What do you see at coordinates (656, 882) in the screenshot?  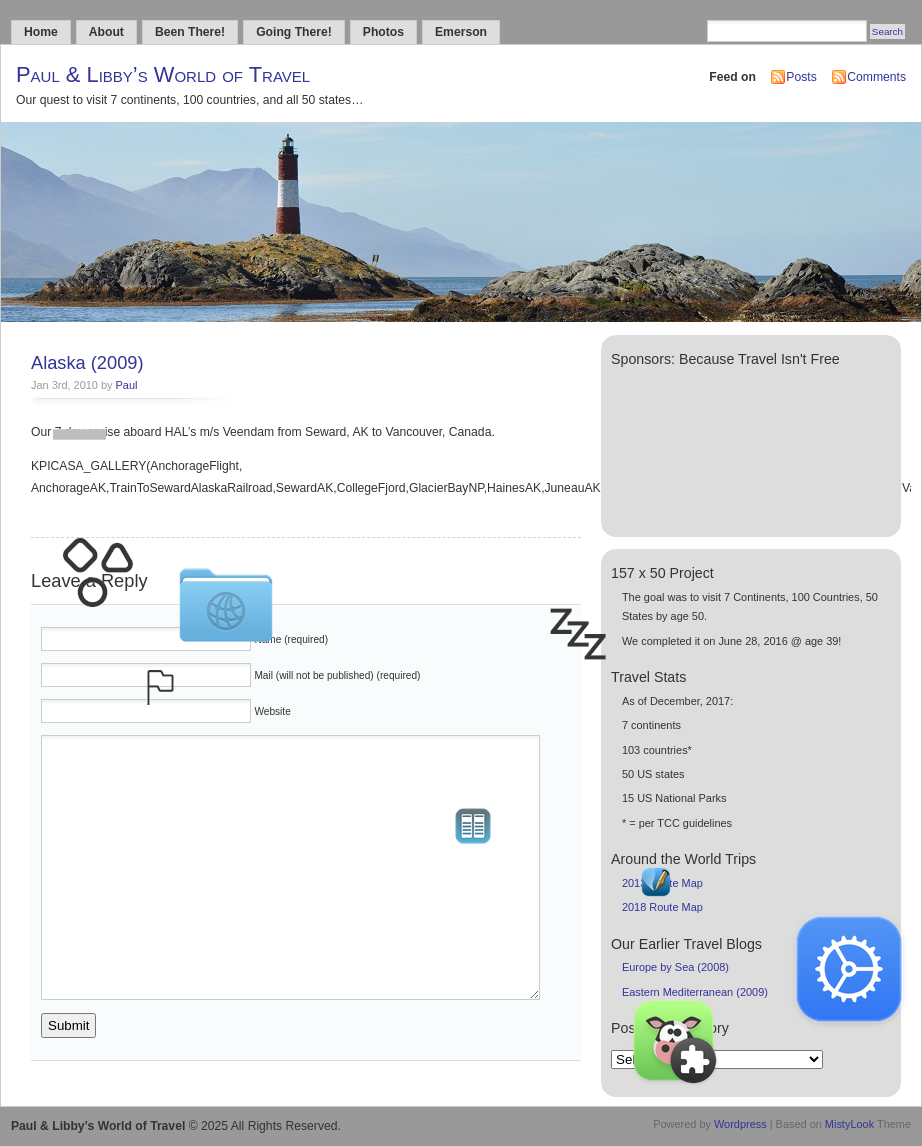 I see `open scribus desktop publishing application` at bounding box center [656, 882].